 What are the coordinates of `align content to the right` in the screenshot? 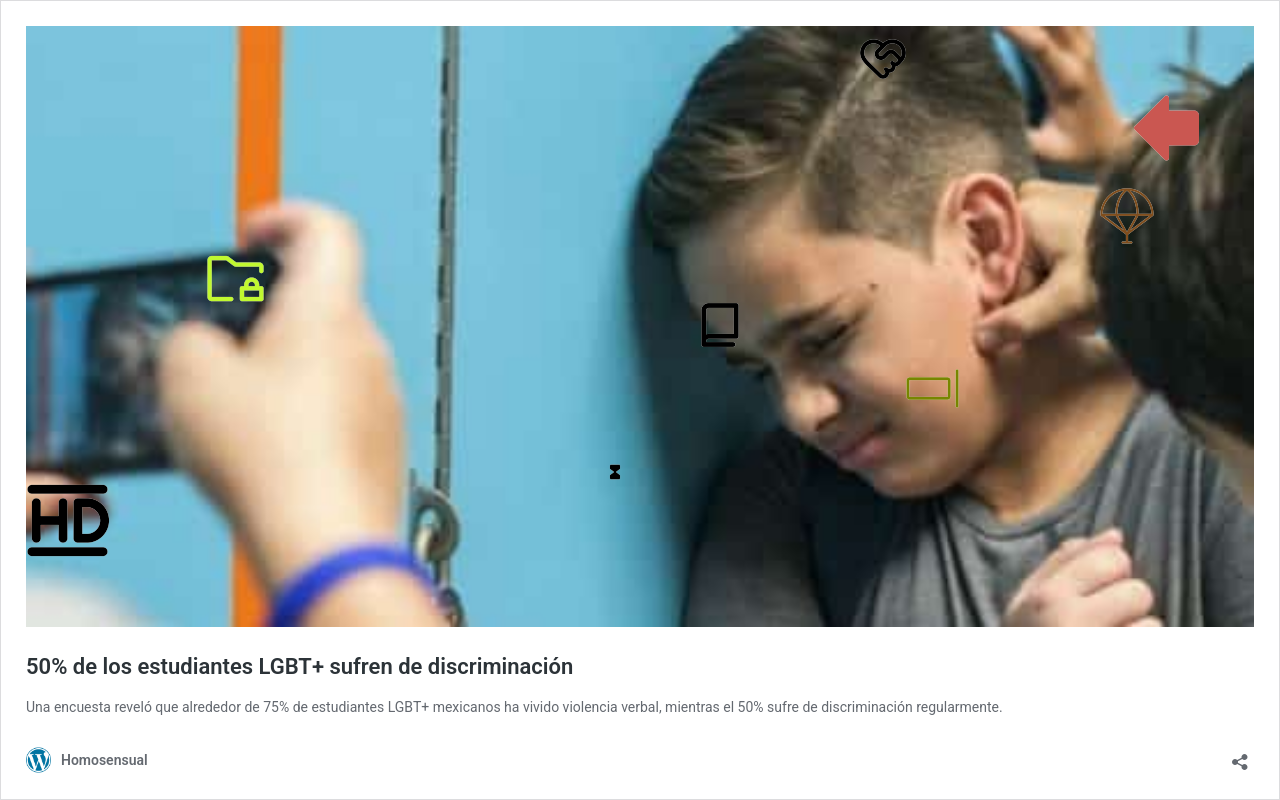 It's located at (933, 388).